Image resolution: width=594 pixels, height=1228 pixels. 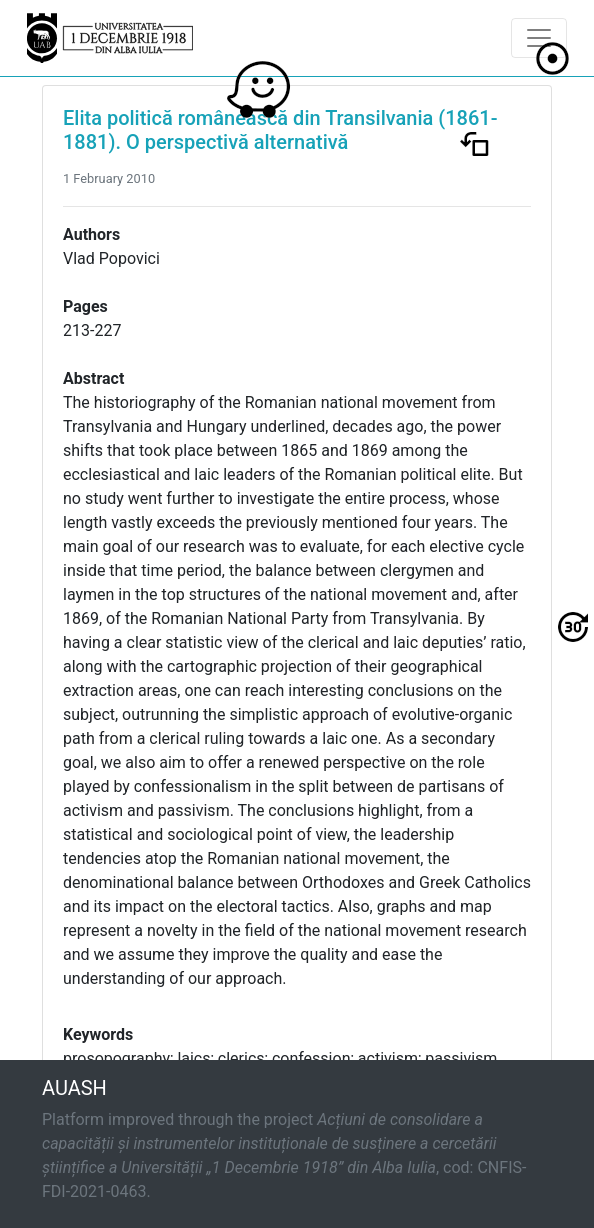 I want to click on open Waze navigation app, so click(x=258, y=89).